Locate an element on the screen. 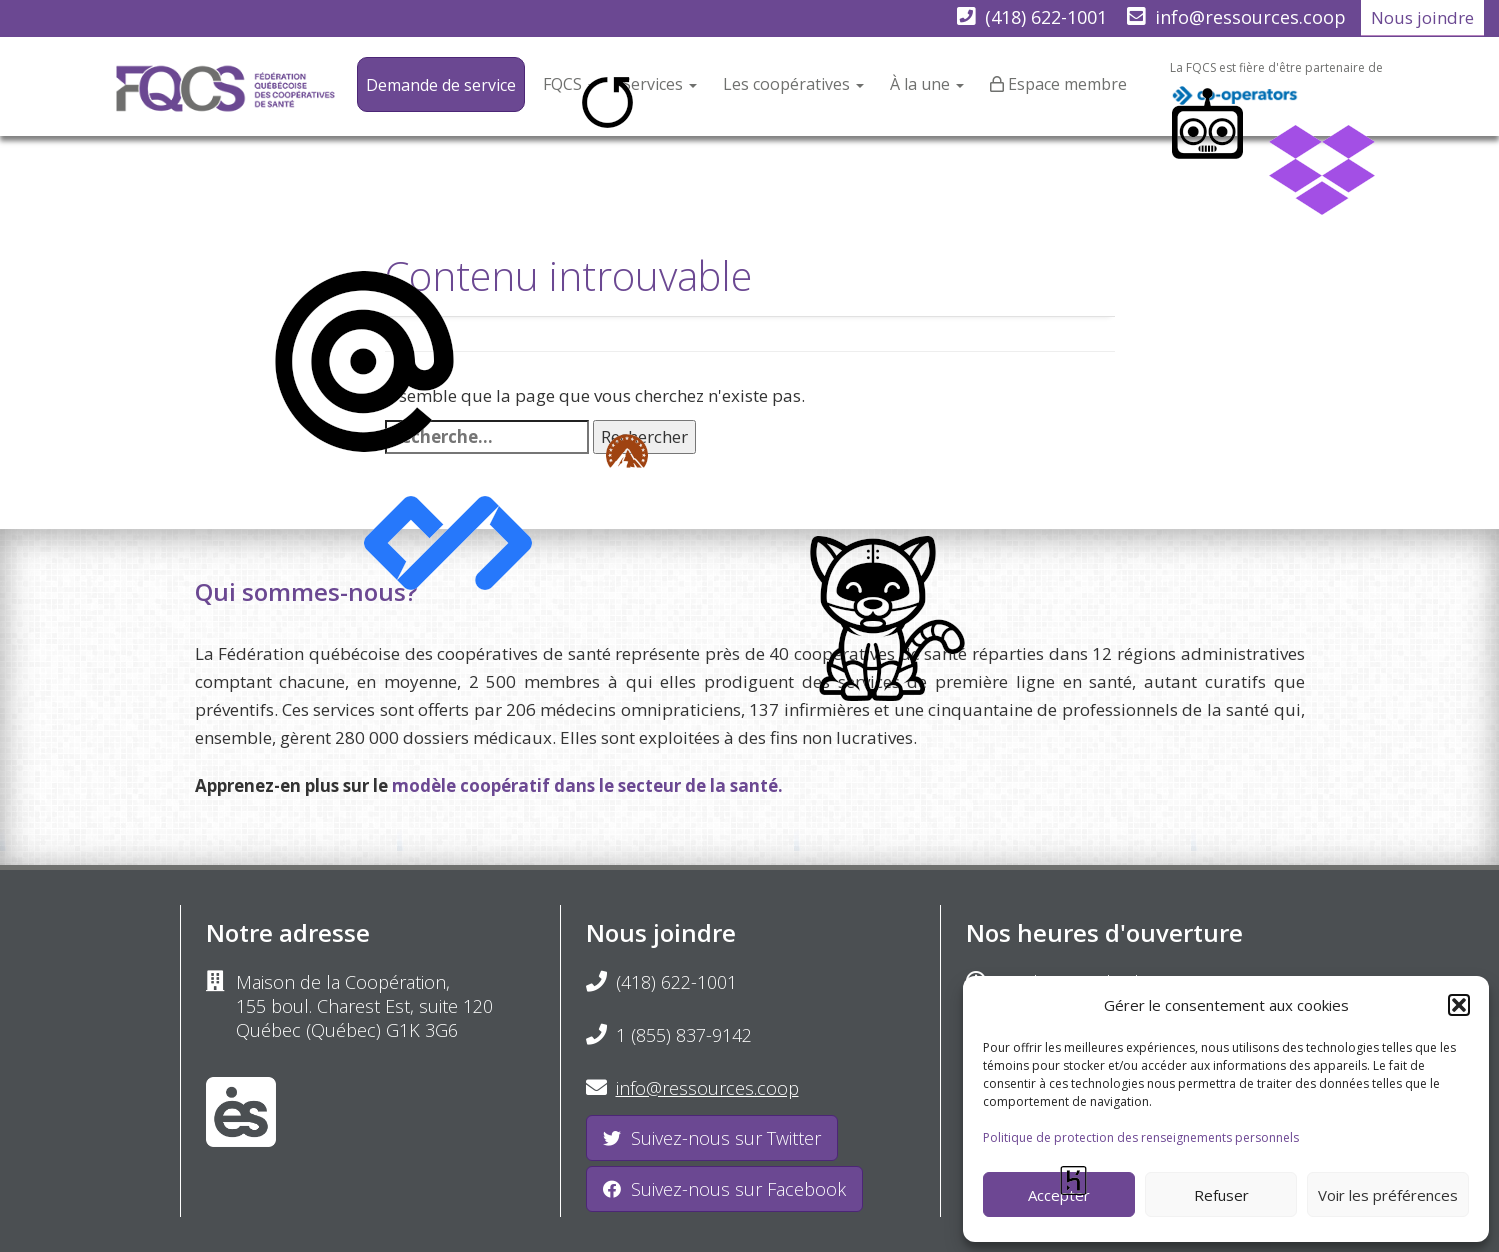  link to Heroku cloud platform is located at coordinates (1073, 1180).